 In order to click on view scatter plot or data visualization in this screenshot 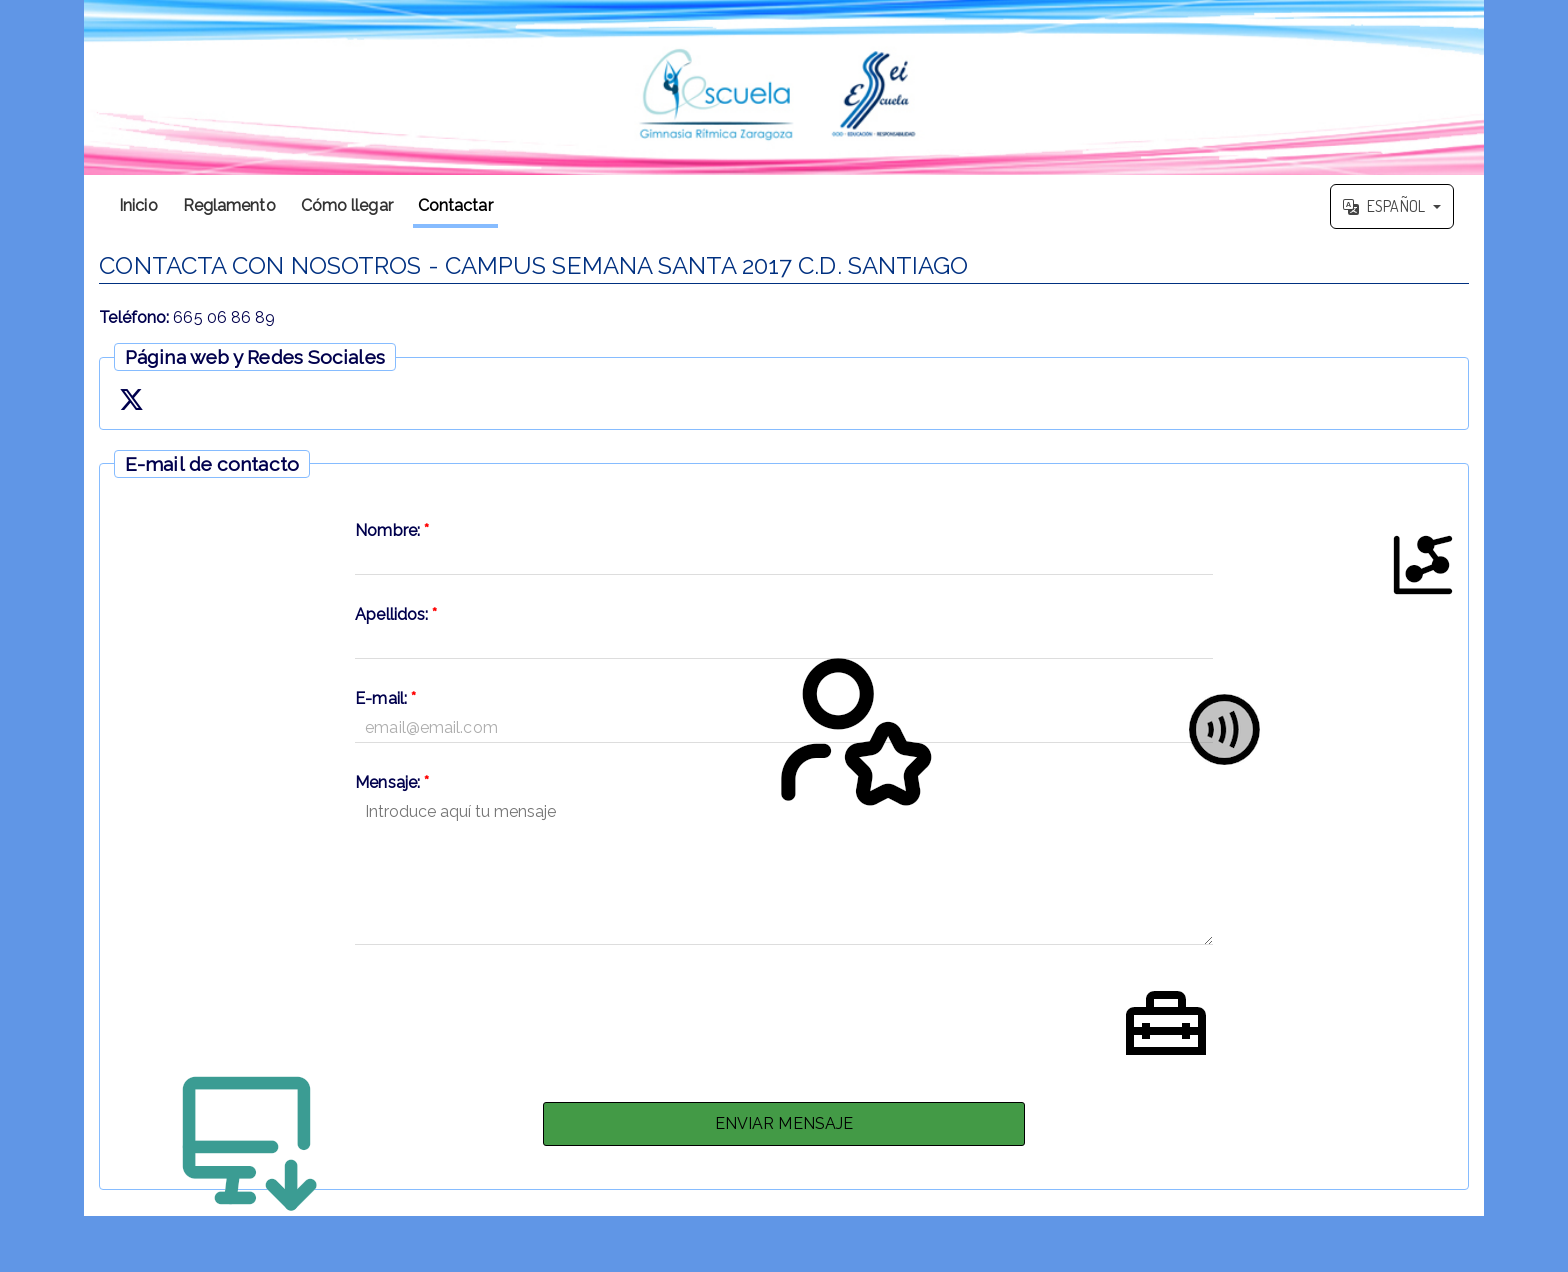, I will do `click(1423, 565)`.